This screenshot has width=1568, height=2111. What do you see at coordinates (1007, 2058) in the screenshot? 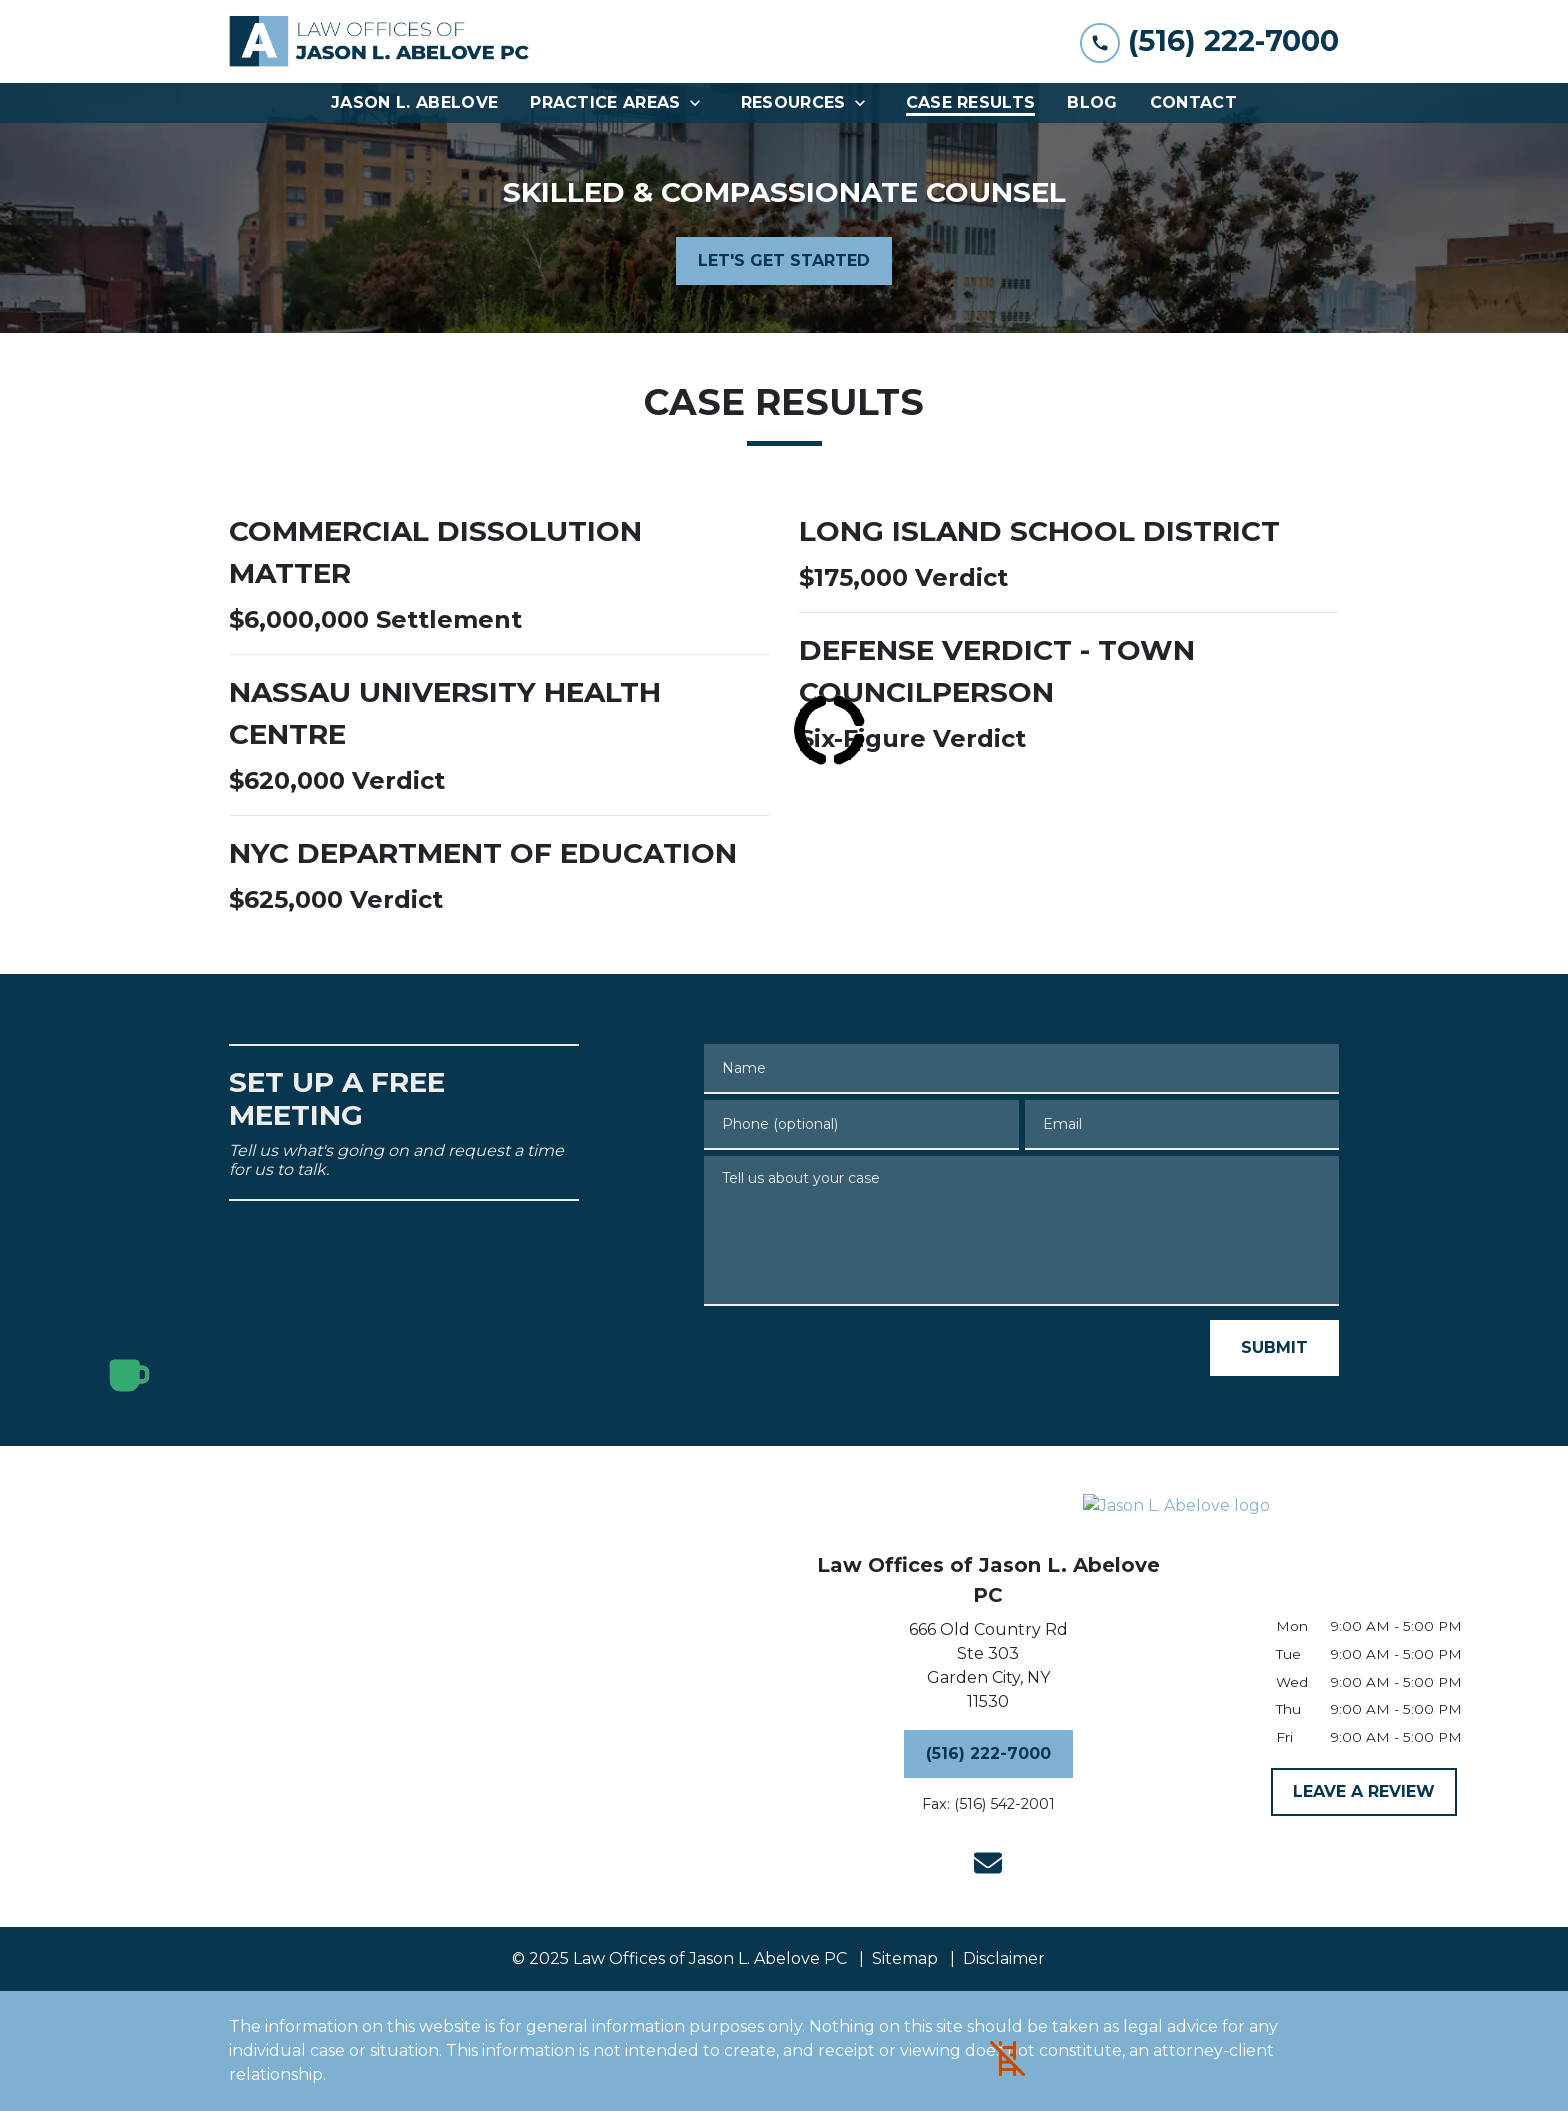
I see `ladder access disabled or unavailable` at bounding box center [1007, 2058].